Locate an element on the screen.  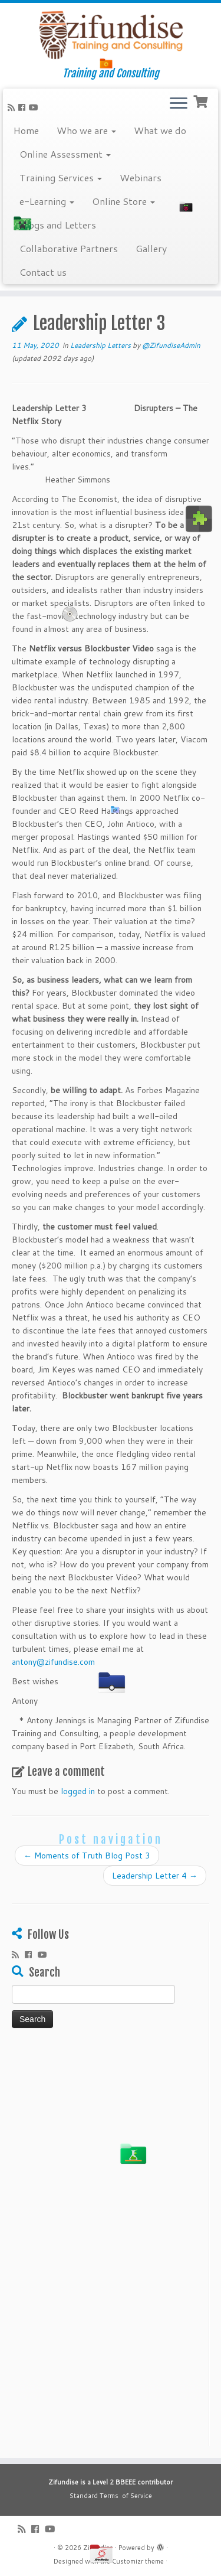
folder containing video to image conversion files is located at coordinates (115, 810).